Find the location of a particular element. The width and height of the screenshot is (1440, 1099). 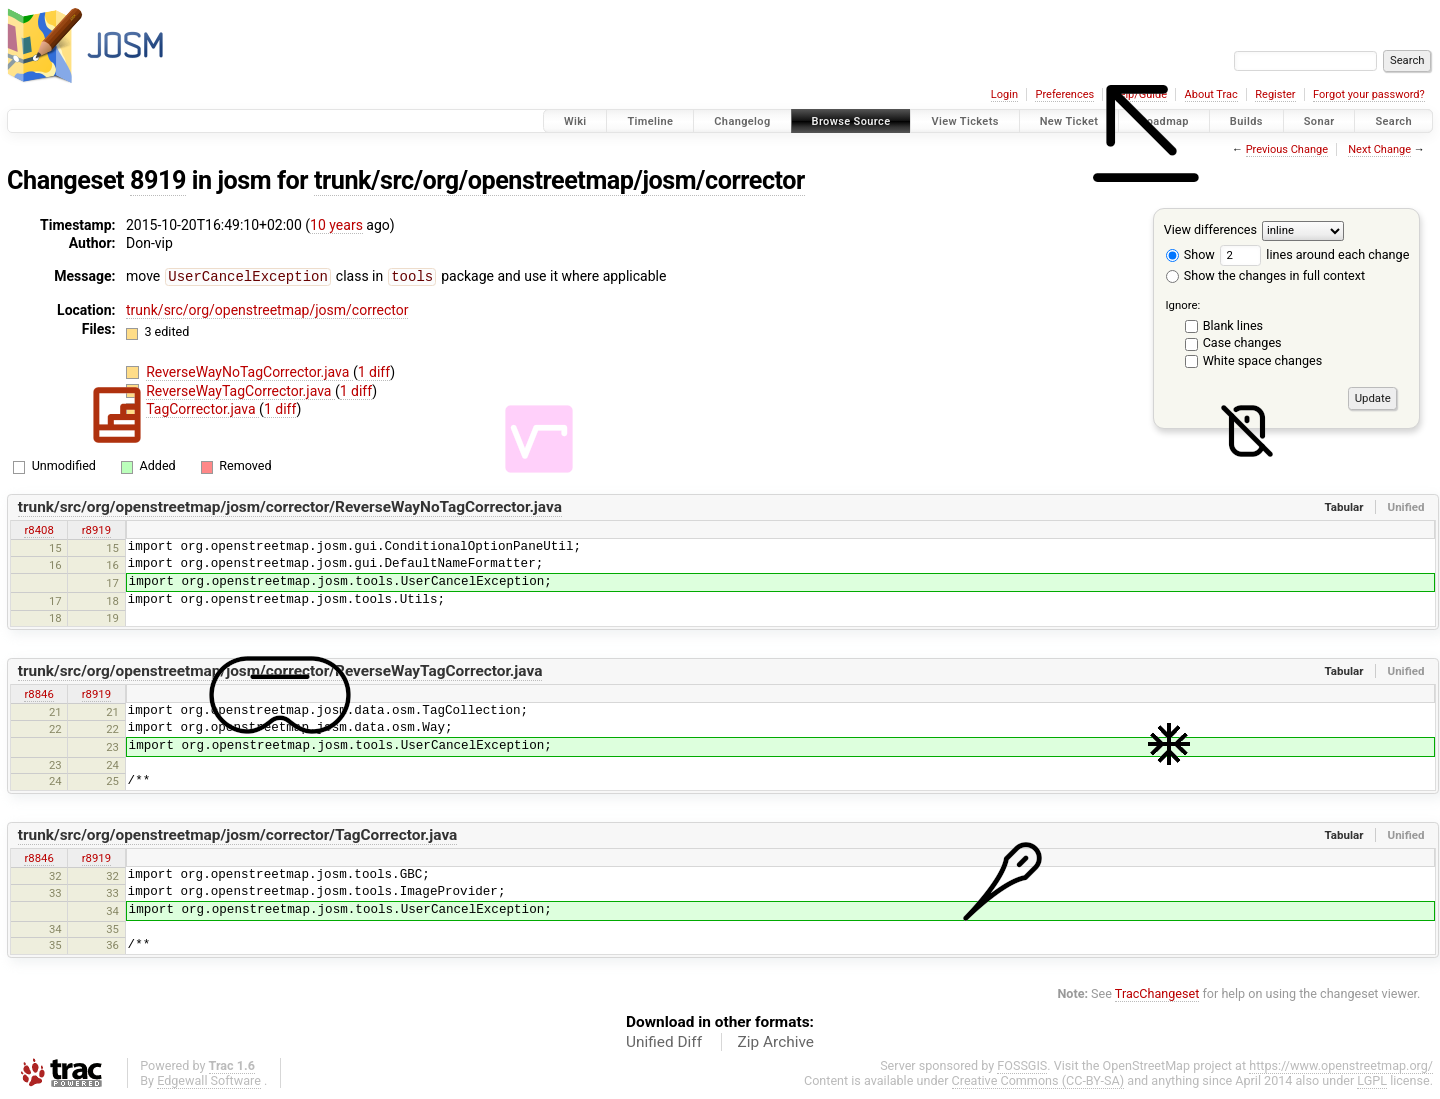

sewing or crafting tools is located at coordinates (1002, 881).